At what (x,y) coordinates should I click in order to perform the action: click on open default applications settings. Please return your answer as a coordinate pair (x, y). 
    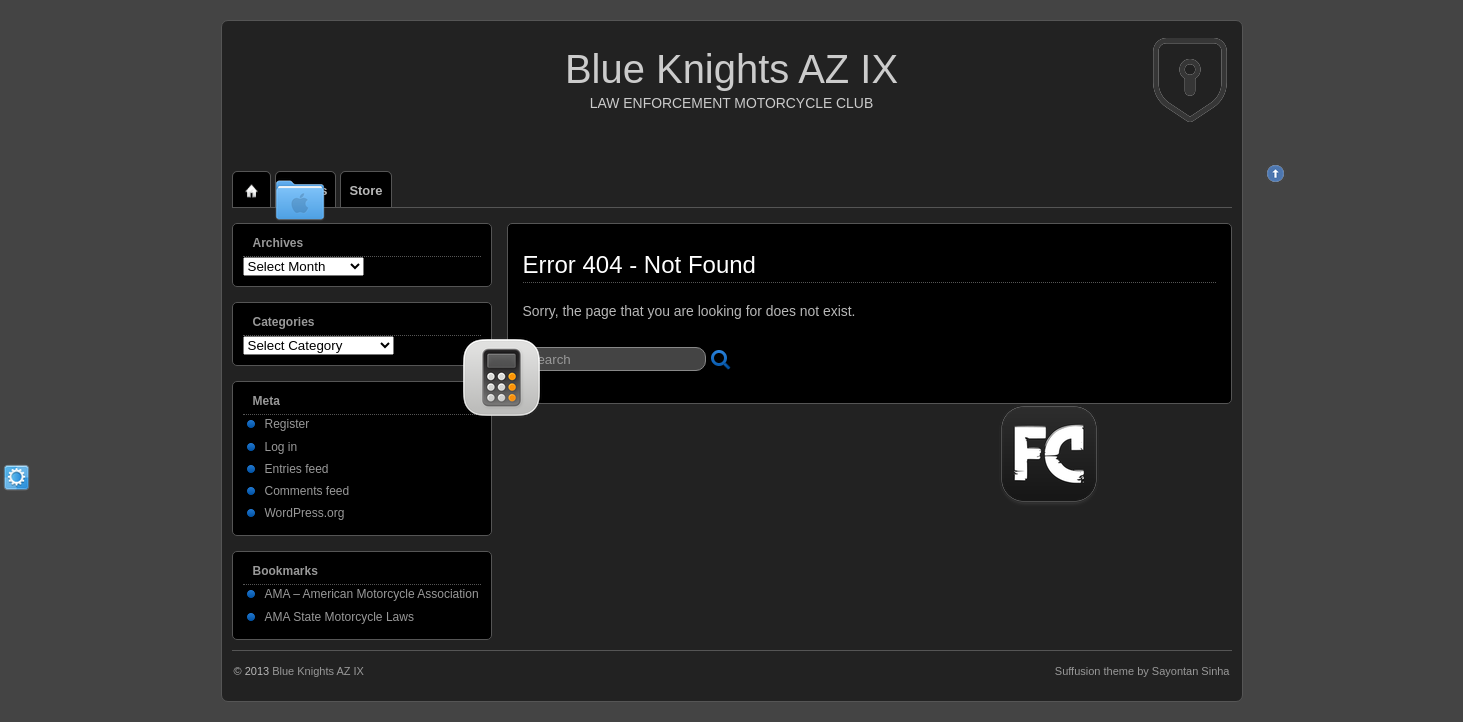
    Looking at the image, I should click on (16, 477).